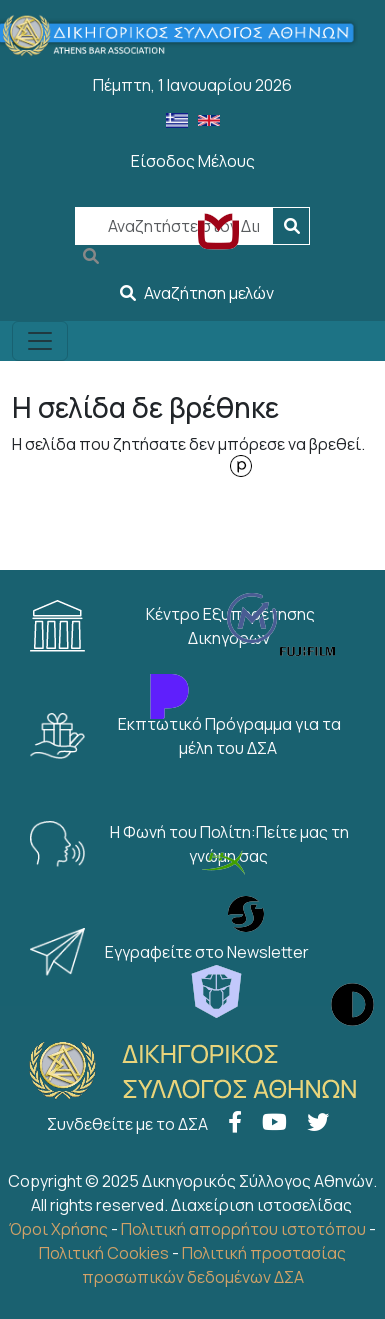  I want to click on loading indicator showing 50% progress, so click(352, 1004).